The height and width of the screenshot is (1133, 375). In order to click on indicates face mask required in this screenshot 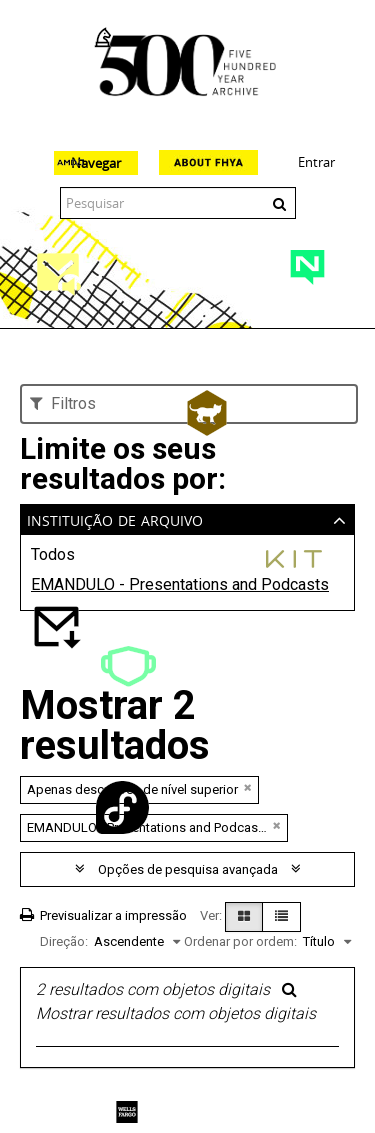, I will do `click(128, 666)`.